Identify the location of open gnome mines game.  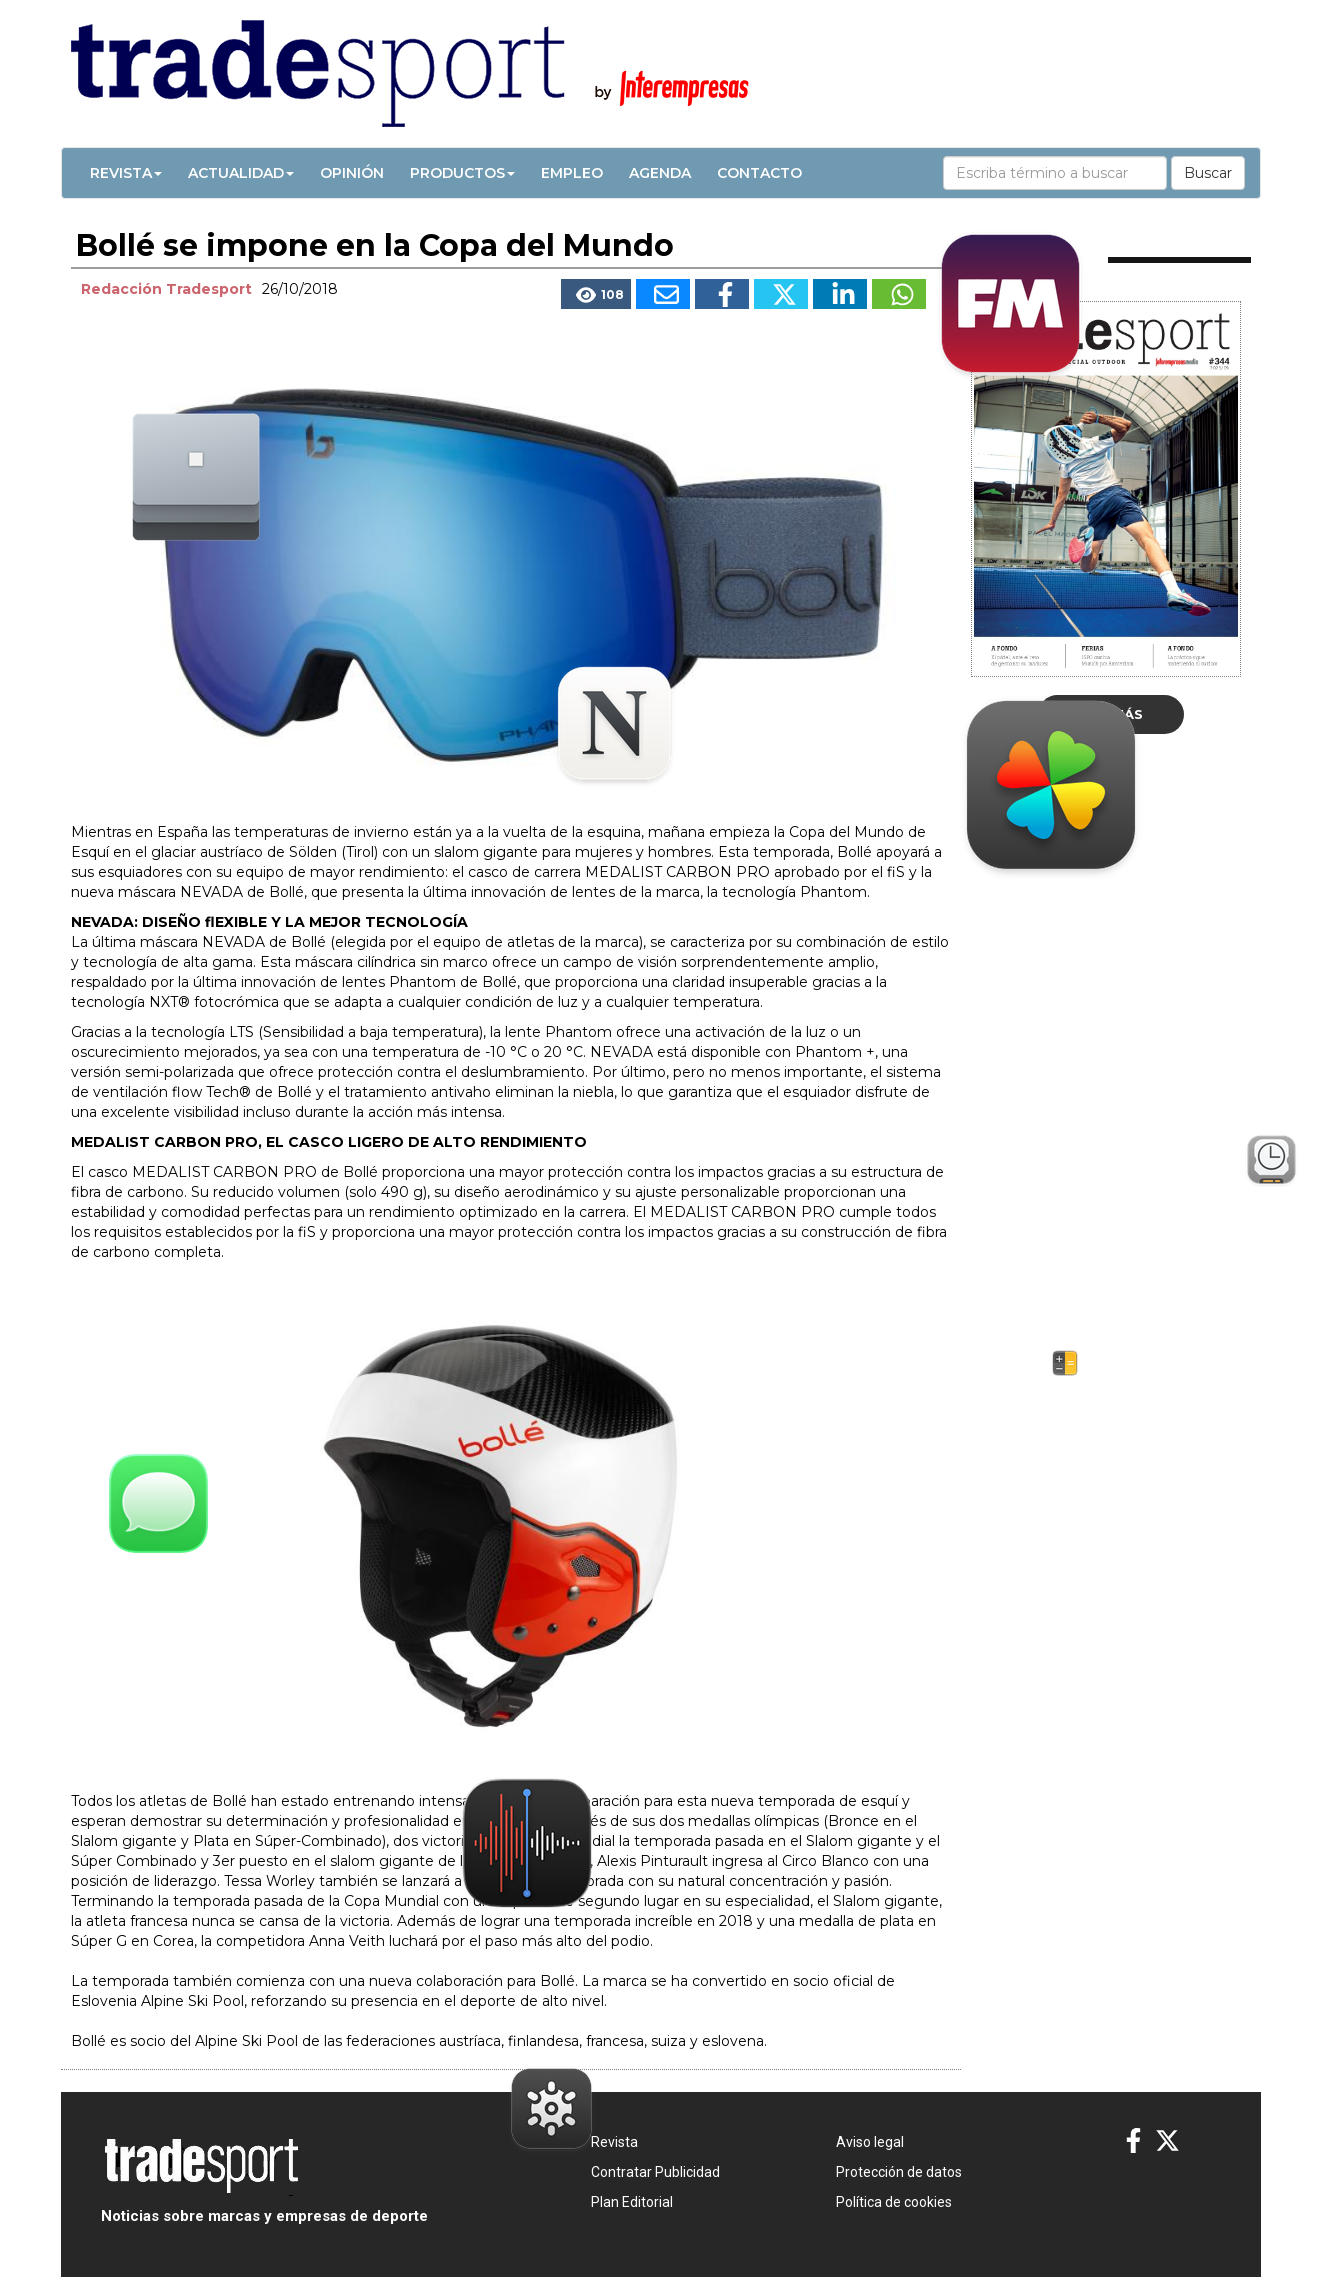
(551, 2108).